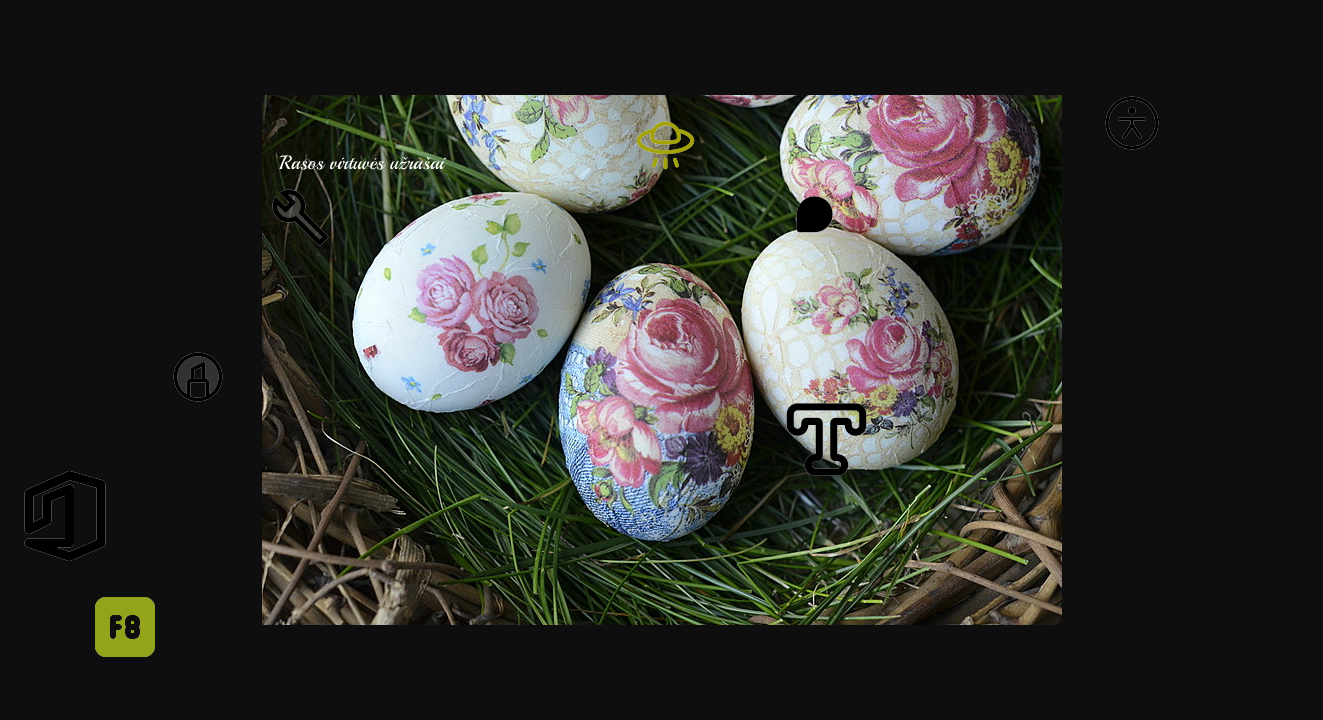 This screenshot has height=720, width=1323. I want to click on view user profile, so click(1132, 123).